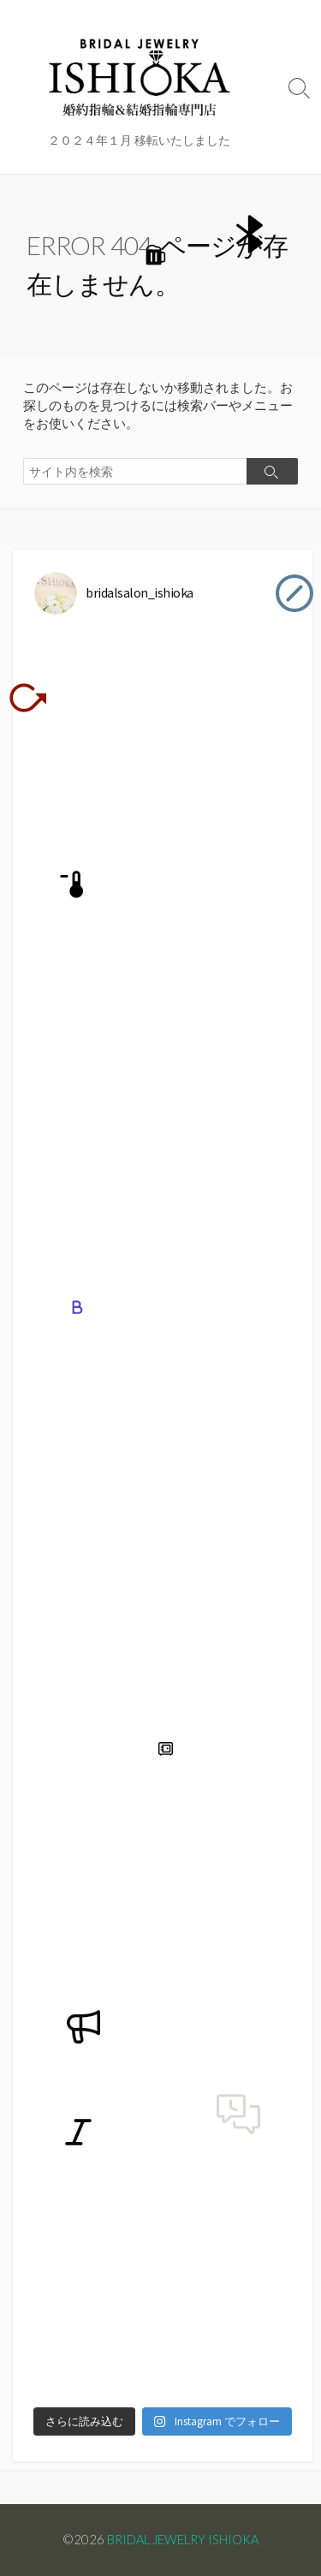 The height and width of the screenshot is (2576, 321). Describe the element at coordinates (165, 1749) in the screenshot. I see `access fiscal host settings` at that location.